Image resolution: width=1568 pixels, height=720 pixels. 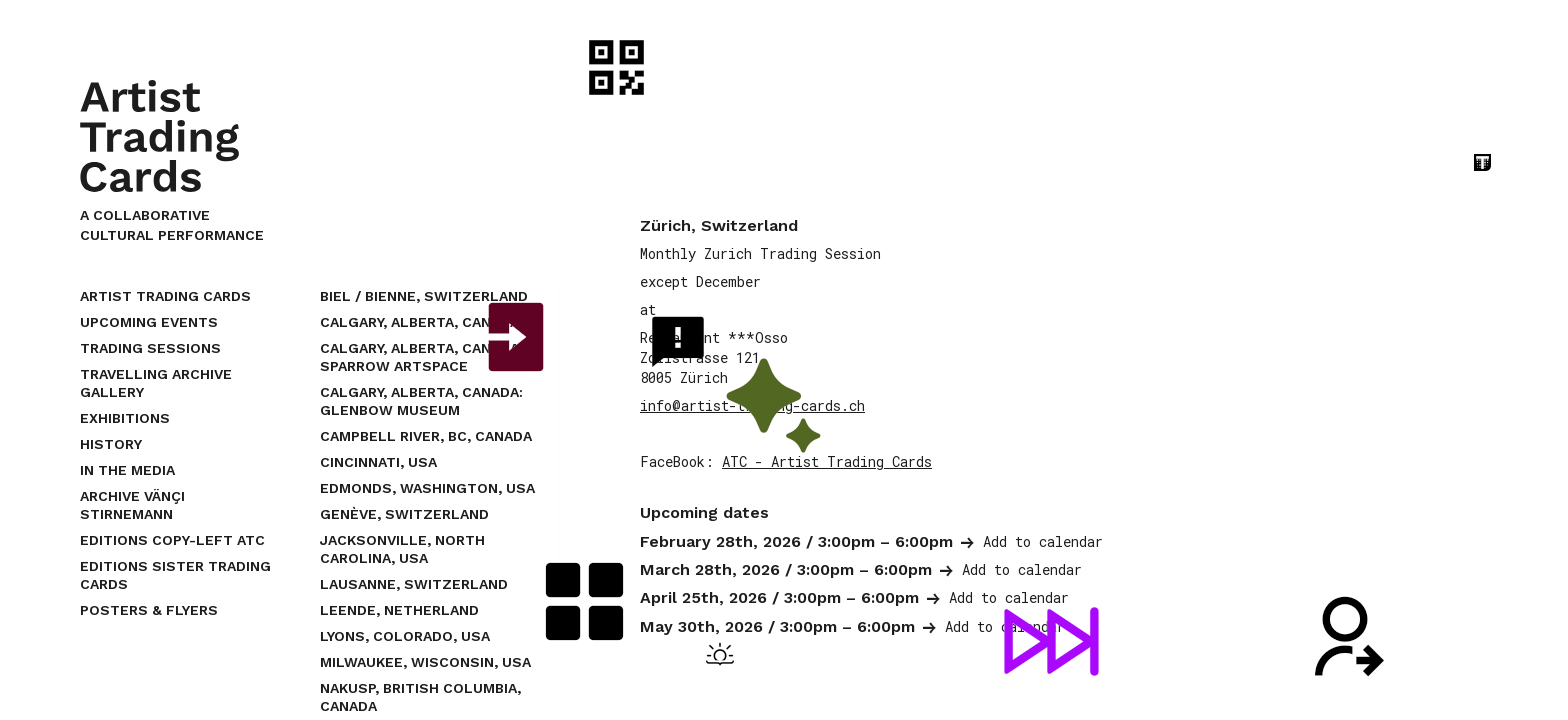 What do you see at coordinates (678, 340) in the screenshot?
I see `submit feedback or report an issue` at bounding box center [678, 340].